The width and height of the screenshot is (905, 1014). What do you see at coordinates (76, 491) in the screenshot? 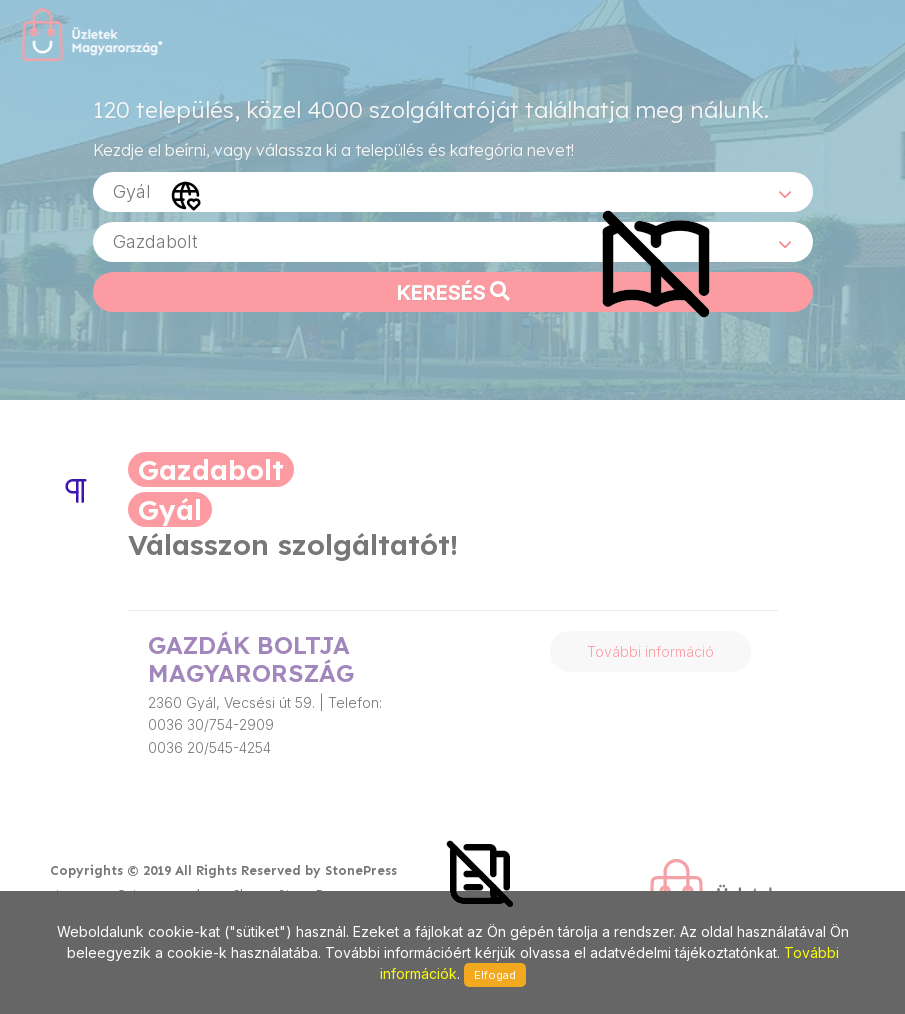
I see `toggle paragraph marks visibility` at bounding box center [76, 491].